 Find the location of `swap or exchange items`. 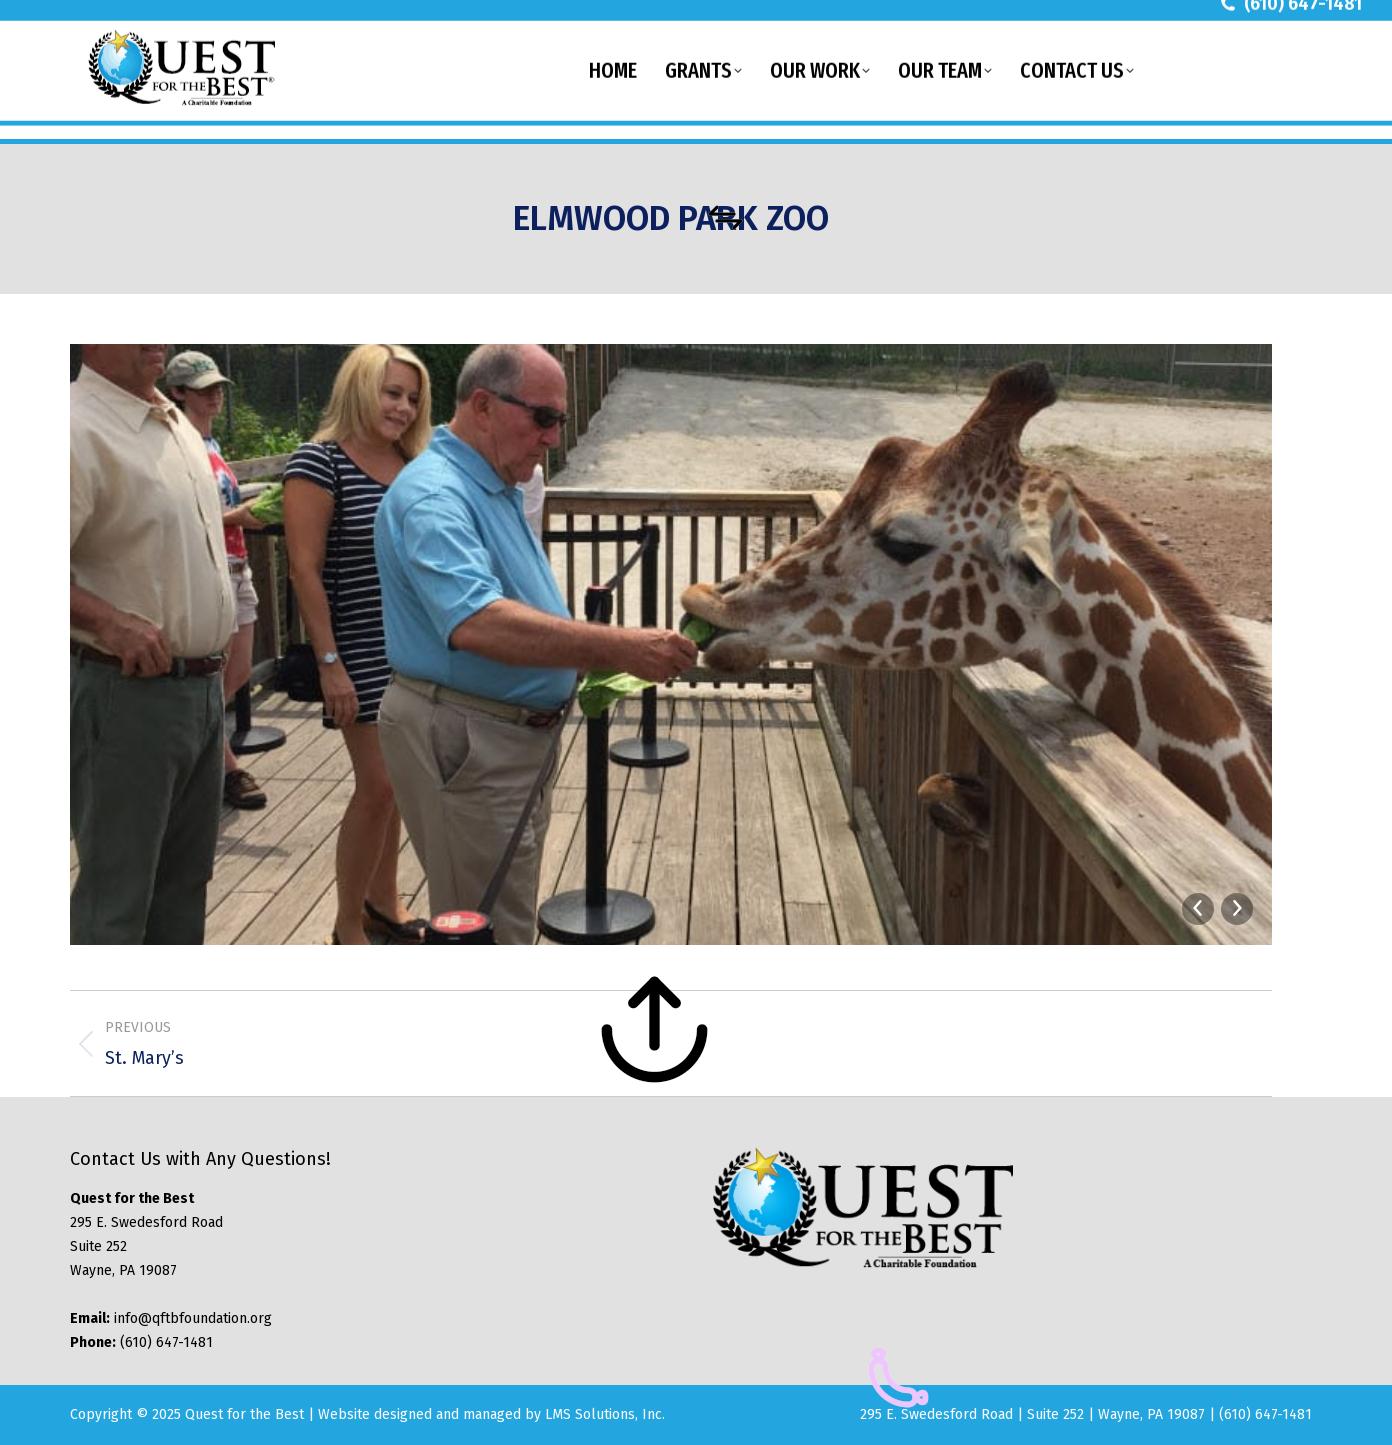

swap or exchange items is located at coordinates (725, 217).